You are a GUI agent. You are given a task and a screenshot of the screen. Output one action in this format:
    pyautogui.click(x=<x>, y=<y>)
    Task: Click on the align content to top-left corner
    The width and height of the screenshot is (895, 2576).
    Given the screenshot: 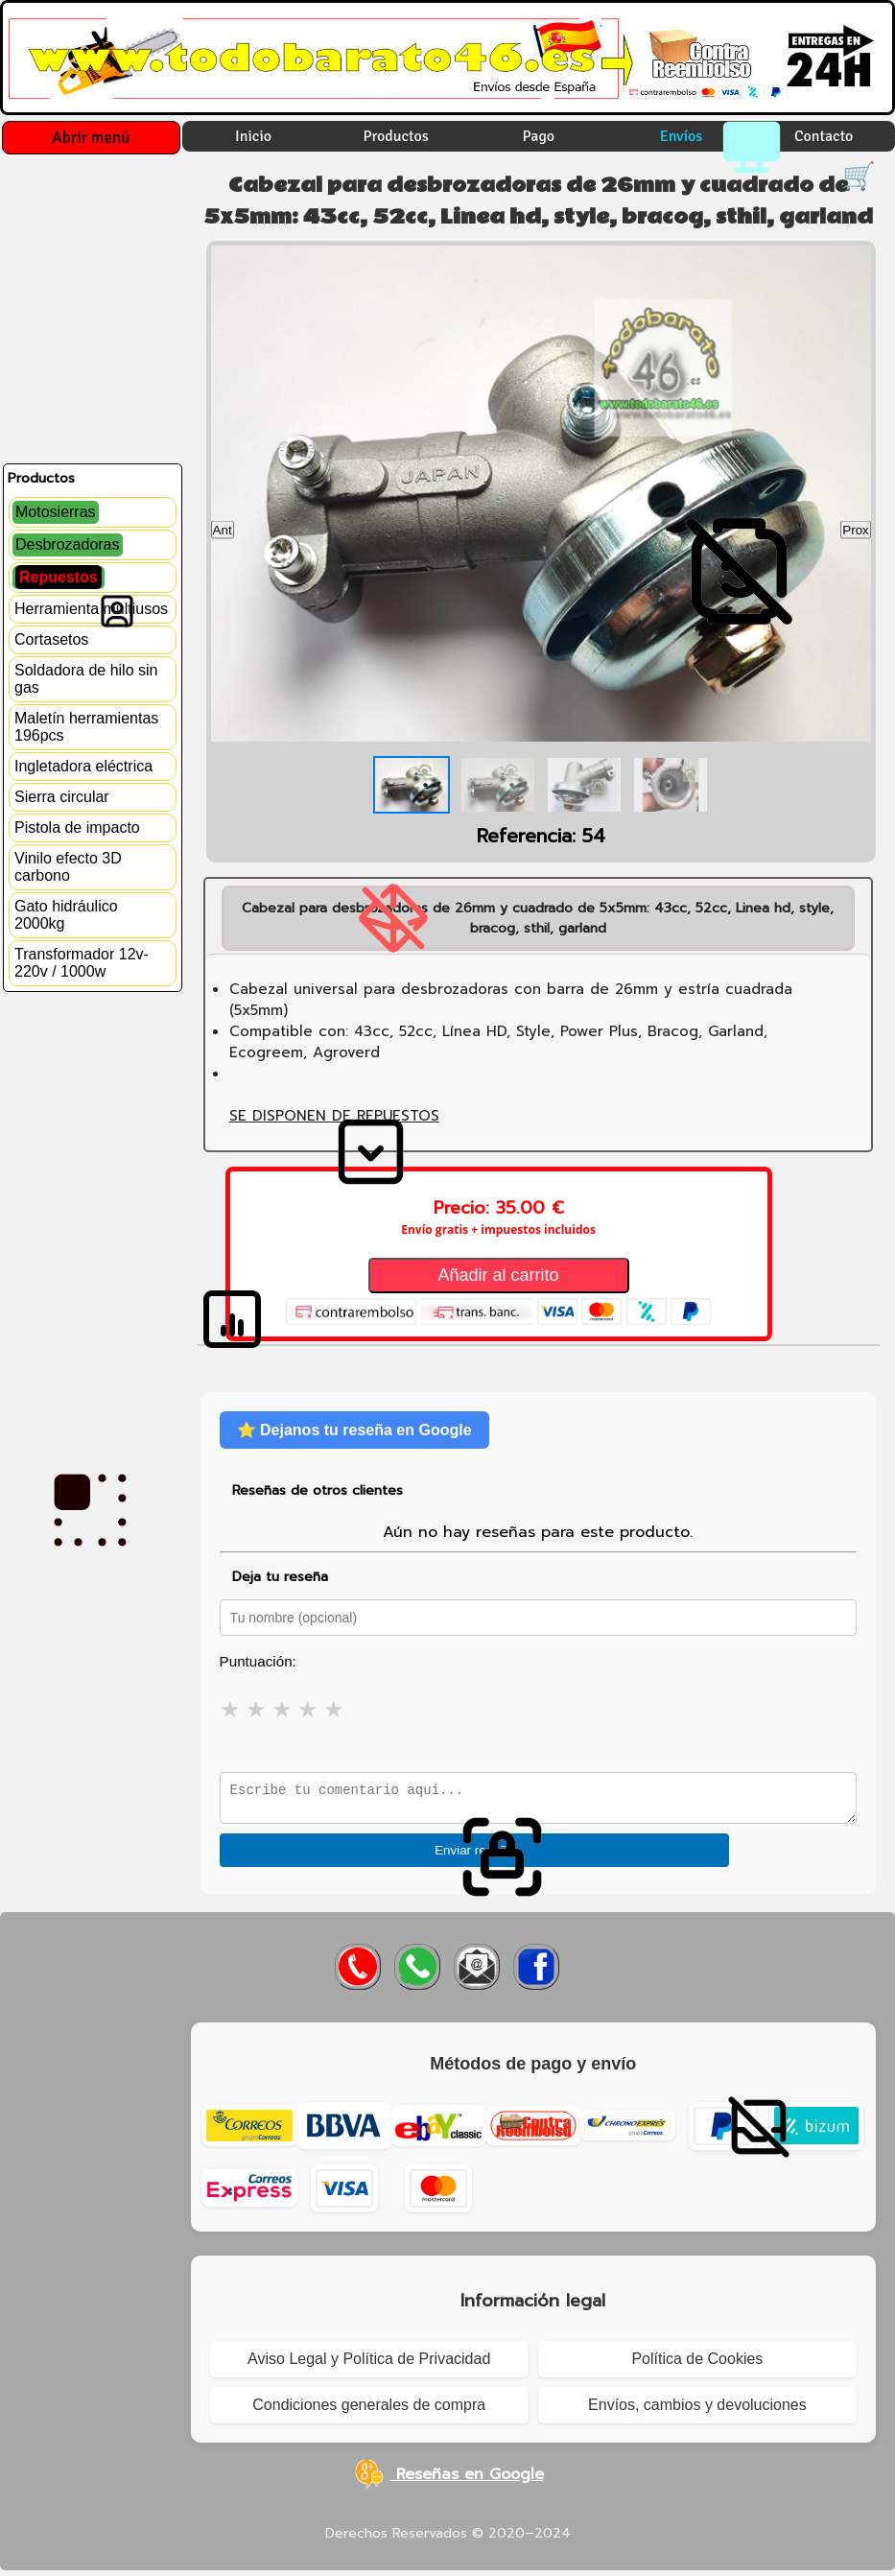 What is the action you would take?
    pyautogui.click(x=90, y=1510)
    